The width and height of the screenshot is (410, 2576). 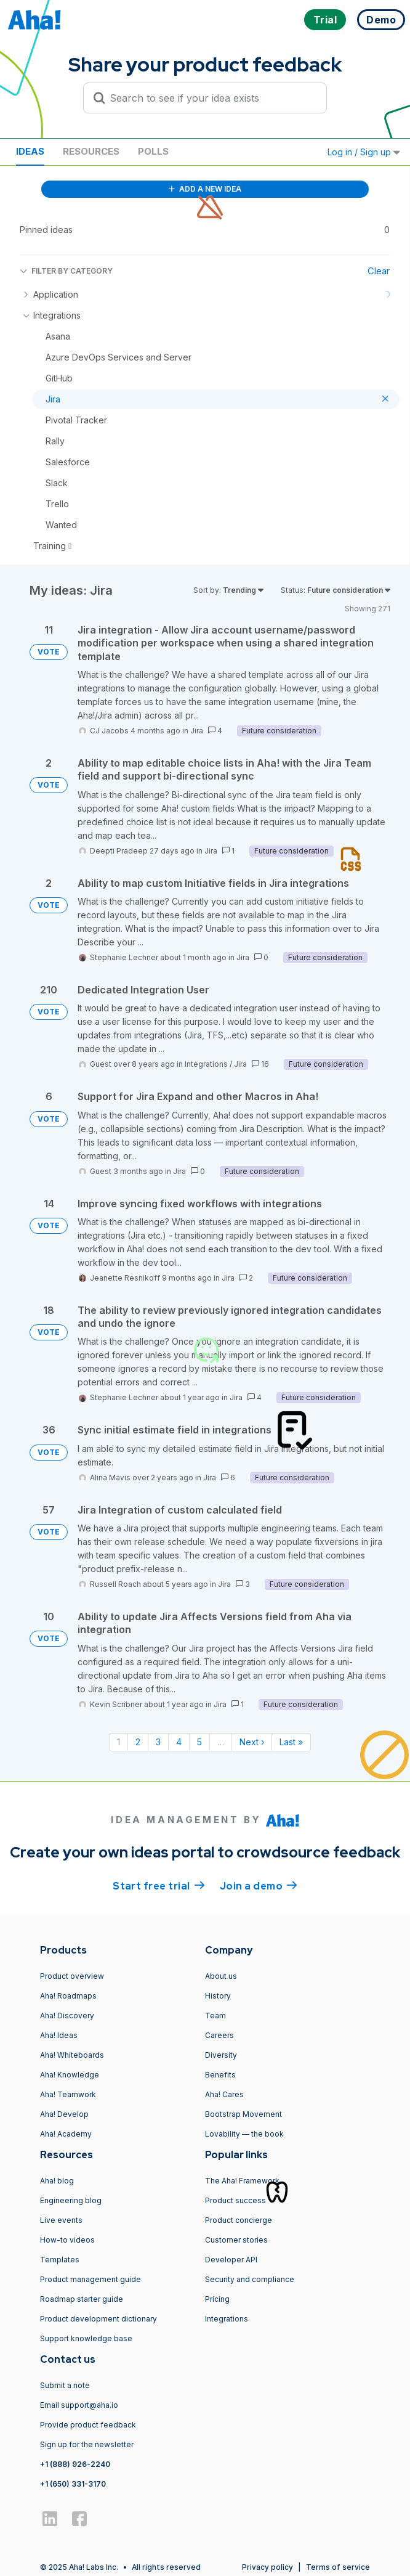 I want to click on indicates a blocked or prohibited action, so click(x=384, y=1755).